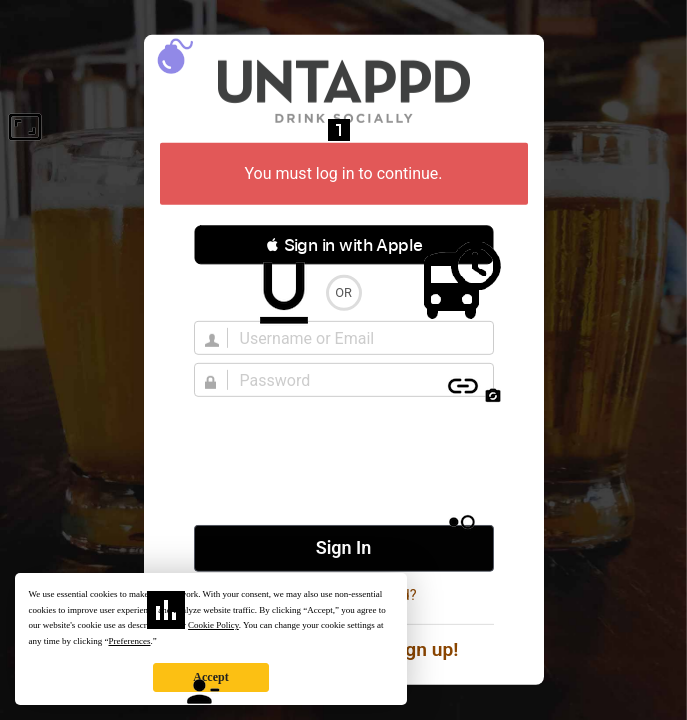 Image resolution: width=687 pixels, height=720 pixels. What do you see at coordinates (173, 55) in the screenshot?
I see `indicates a destructive or dangerous action` at bounding box center [173, 55].